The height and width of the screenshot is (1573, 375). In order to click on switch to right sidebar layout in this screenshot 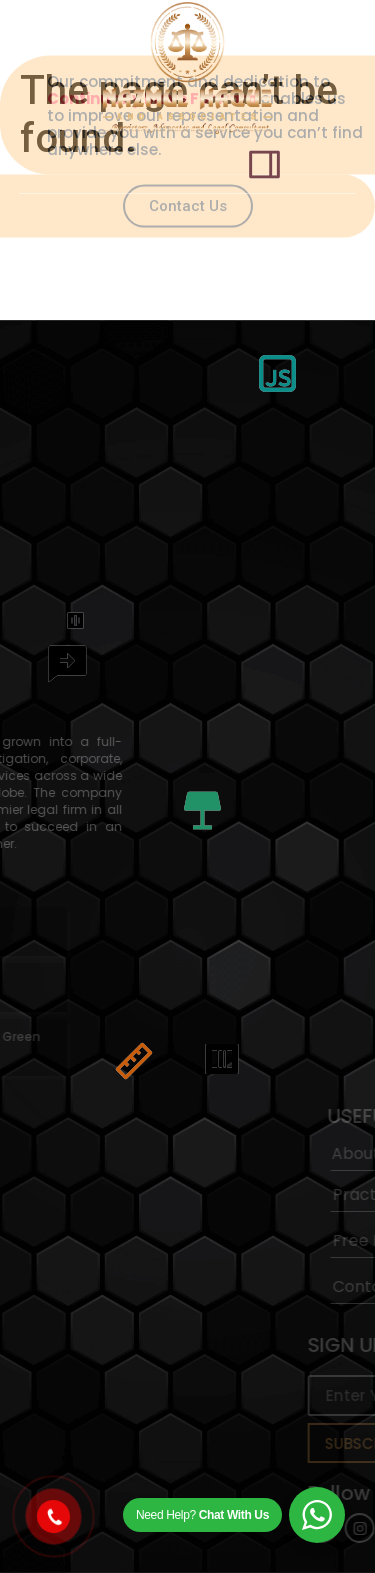, I will do `click(264, 164)`.